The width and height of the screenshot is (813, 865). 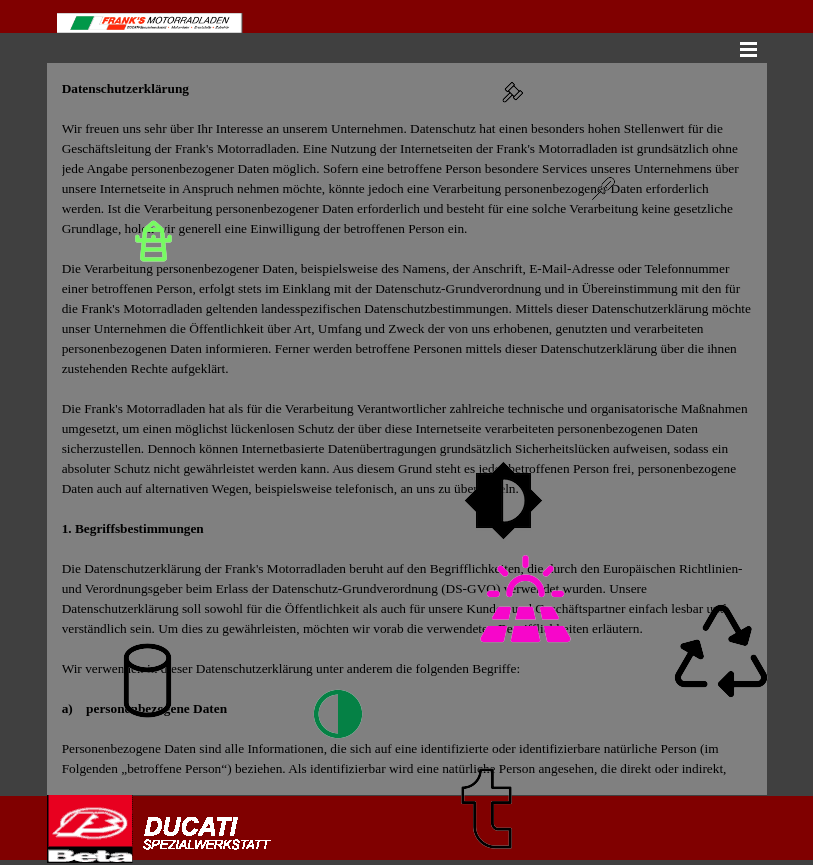 What do you see at coordinates (147, 680) in the screenshot?
I see `represents a database or data storage` at bounding box center [147, 680].